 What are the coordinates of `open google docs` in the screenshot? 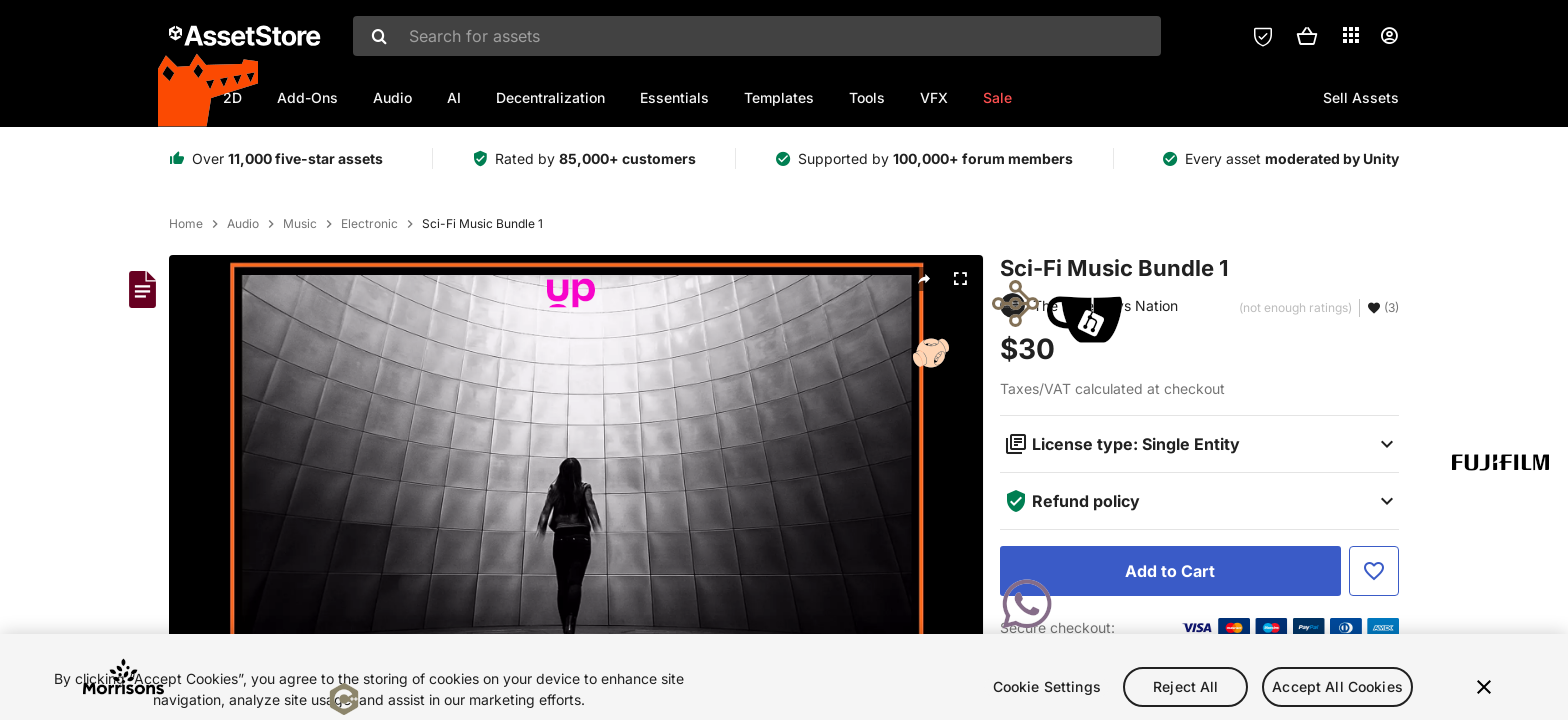 It's located at (142, 289).